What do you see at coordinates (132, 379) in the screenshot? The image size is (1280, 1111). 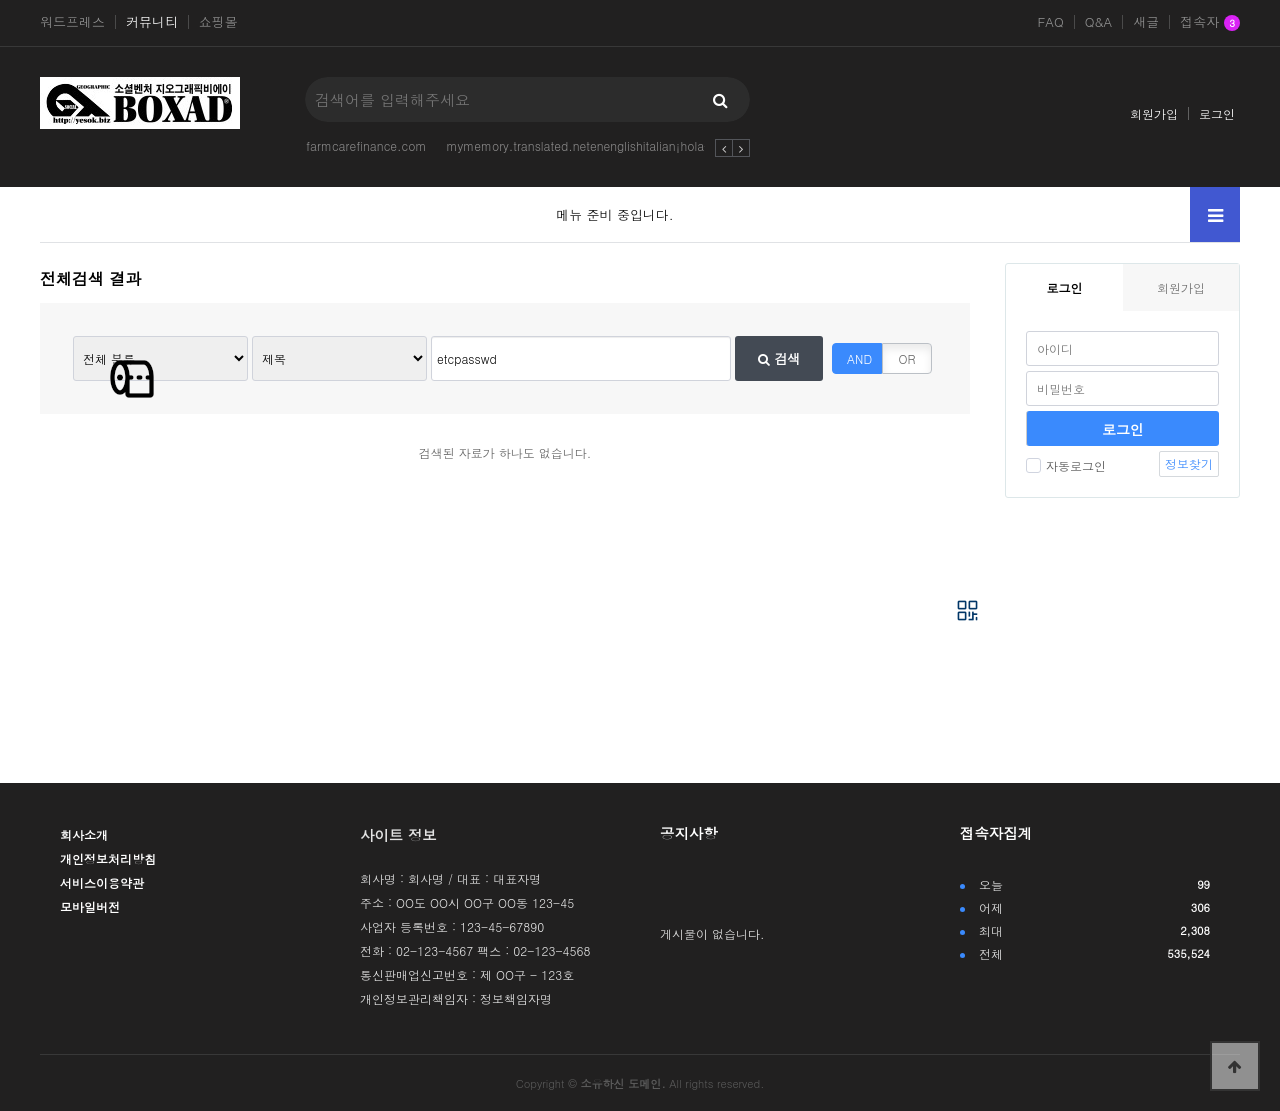 I see `indicates restroom or bathroom location` at bounding box center [132, 379].